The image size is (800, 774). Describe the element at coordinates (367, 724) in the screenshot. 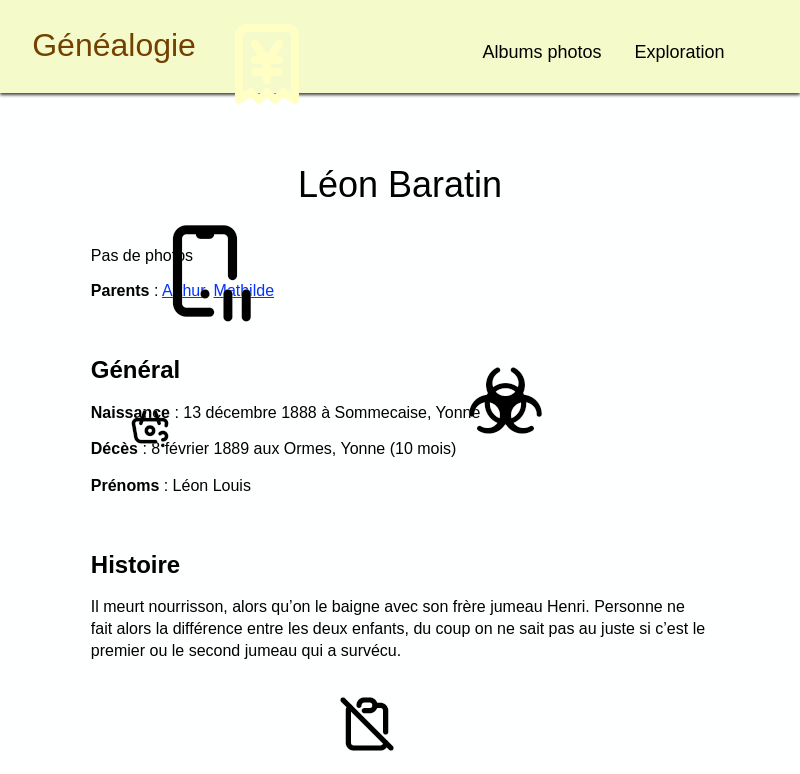

I see `disable report notifications` at that location.